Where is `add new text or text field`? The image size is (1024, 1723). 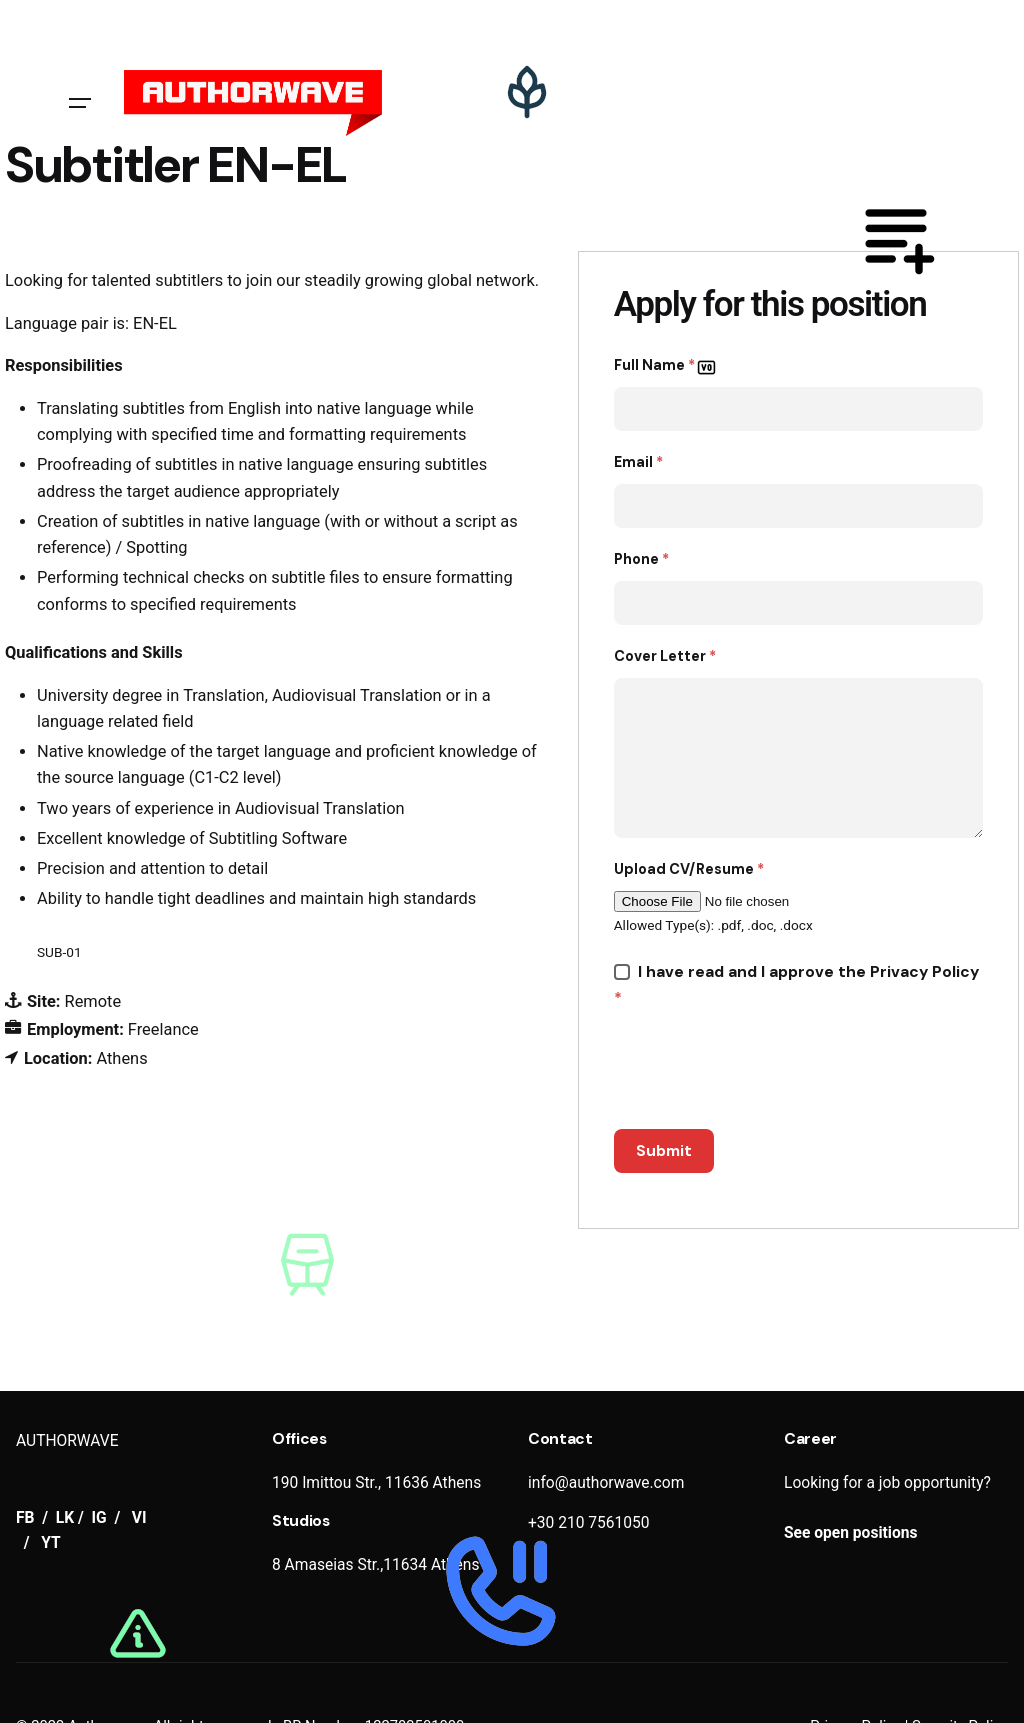 add new text or text field is located at coordinates (896, 236).